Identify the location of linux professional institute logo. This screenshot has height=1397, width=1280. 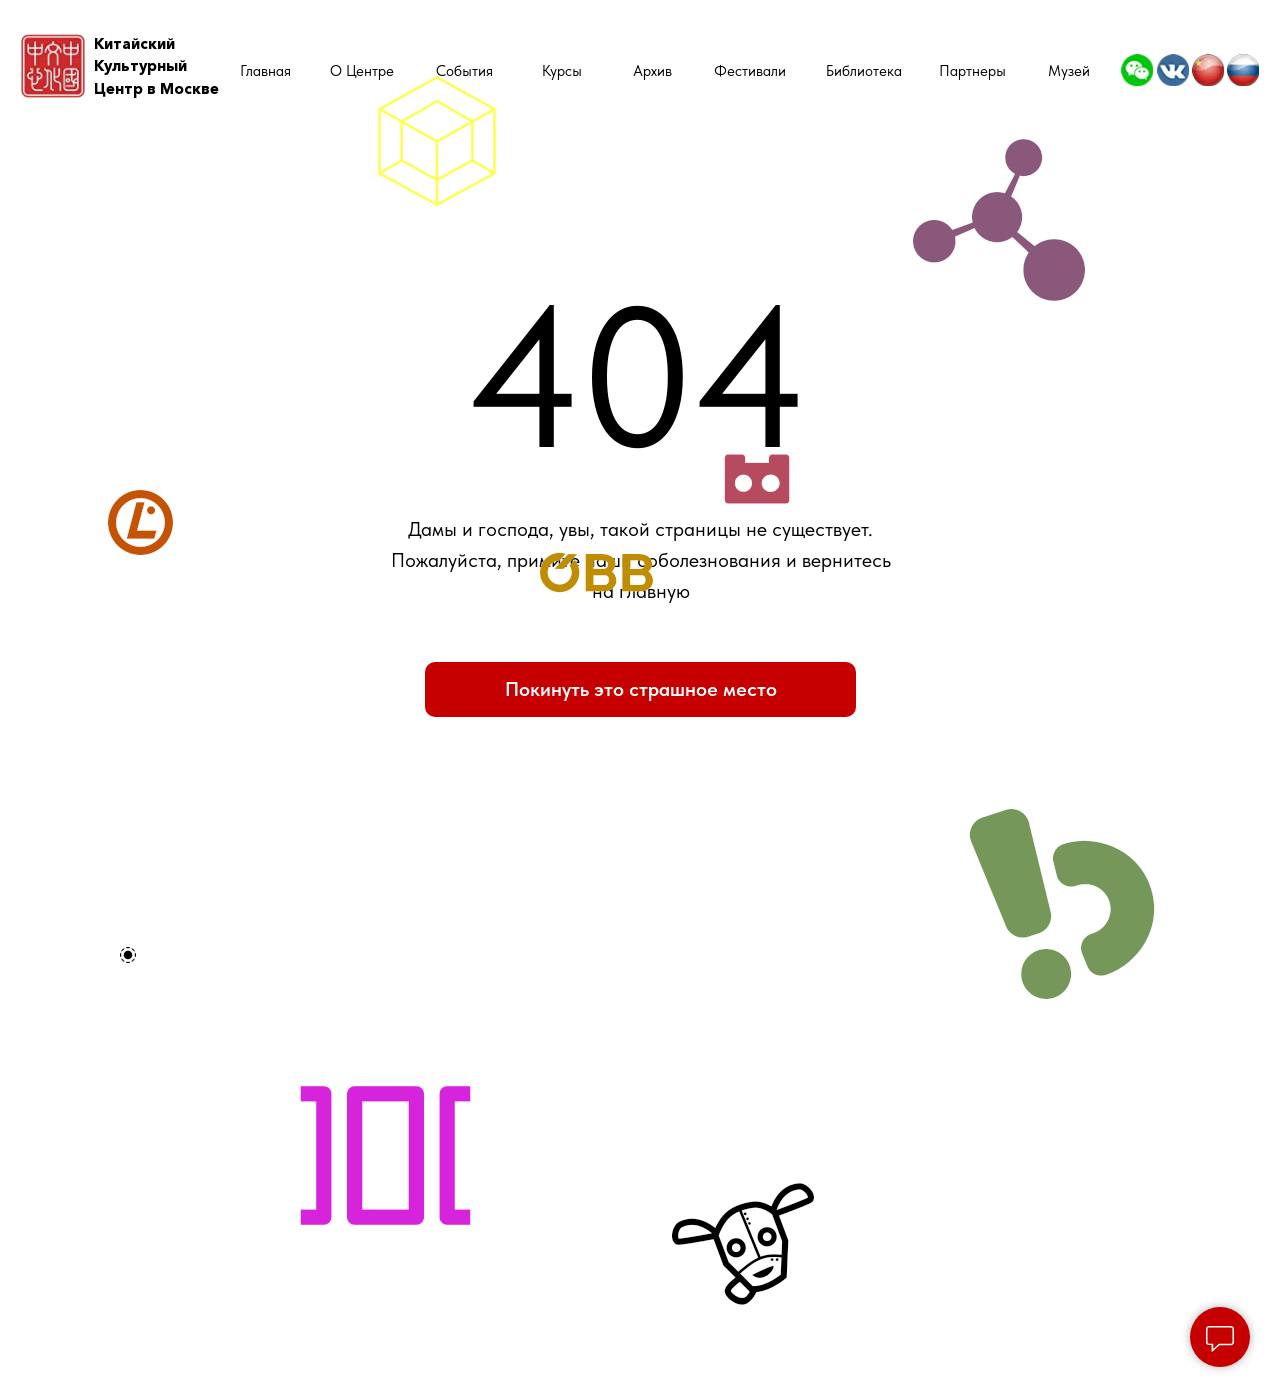
(140, 522).